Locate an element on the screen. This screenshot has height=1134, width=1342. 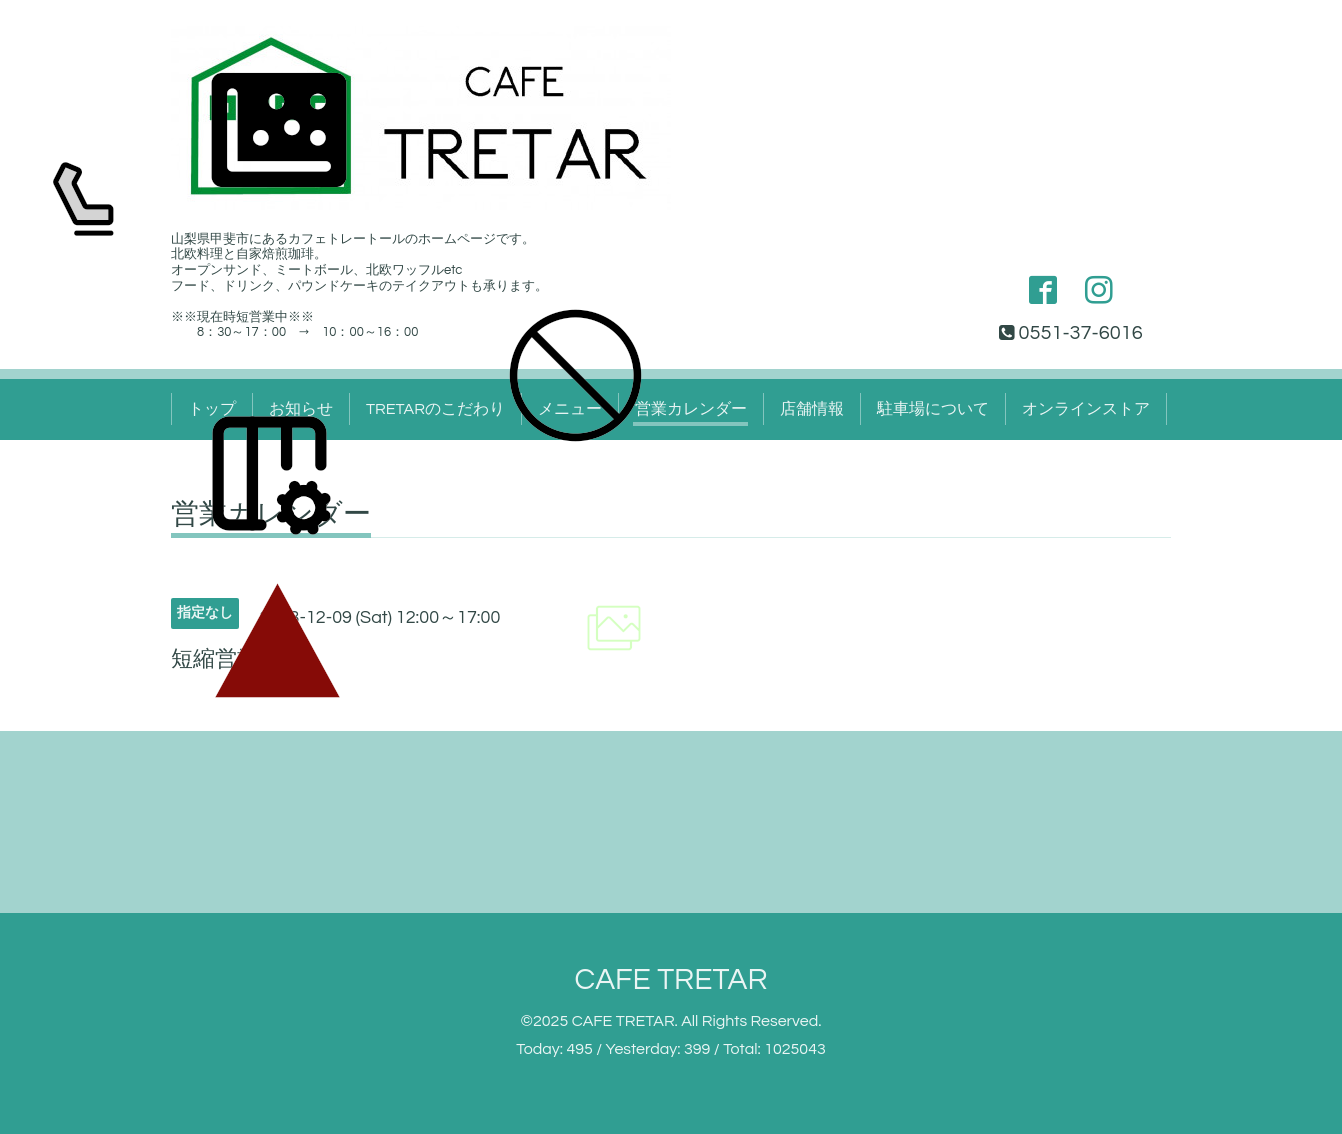
indicates a warning or alert status is located at coordinates (277, 642).